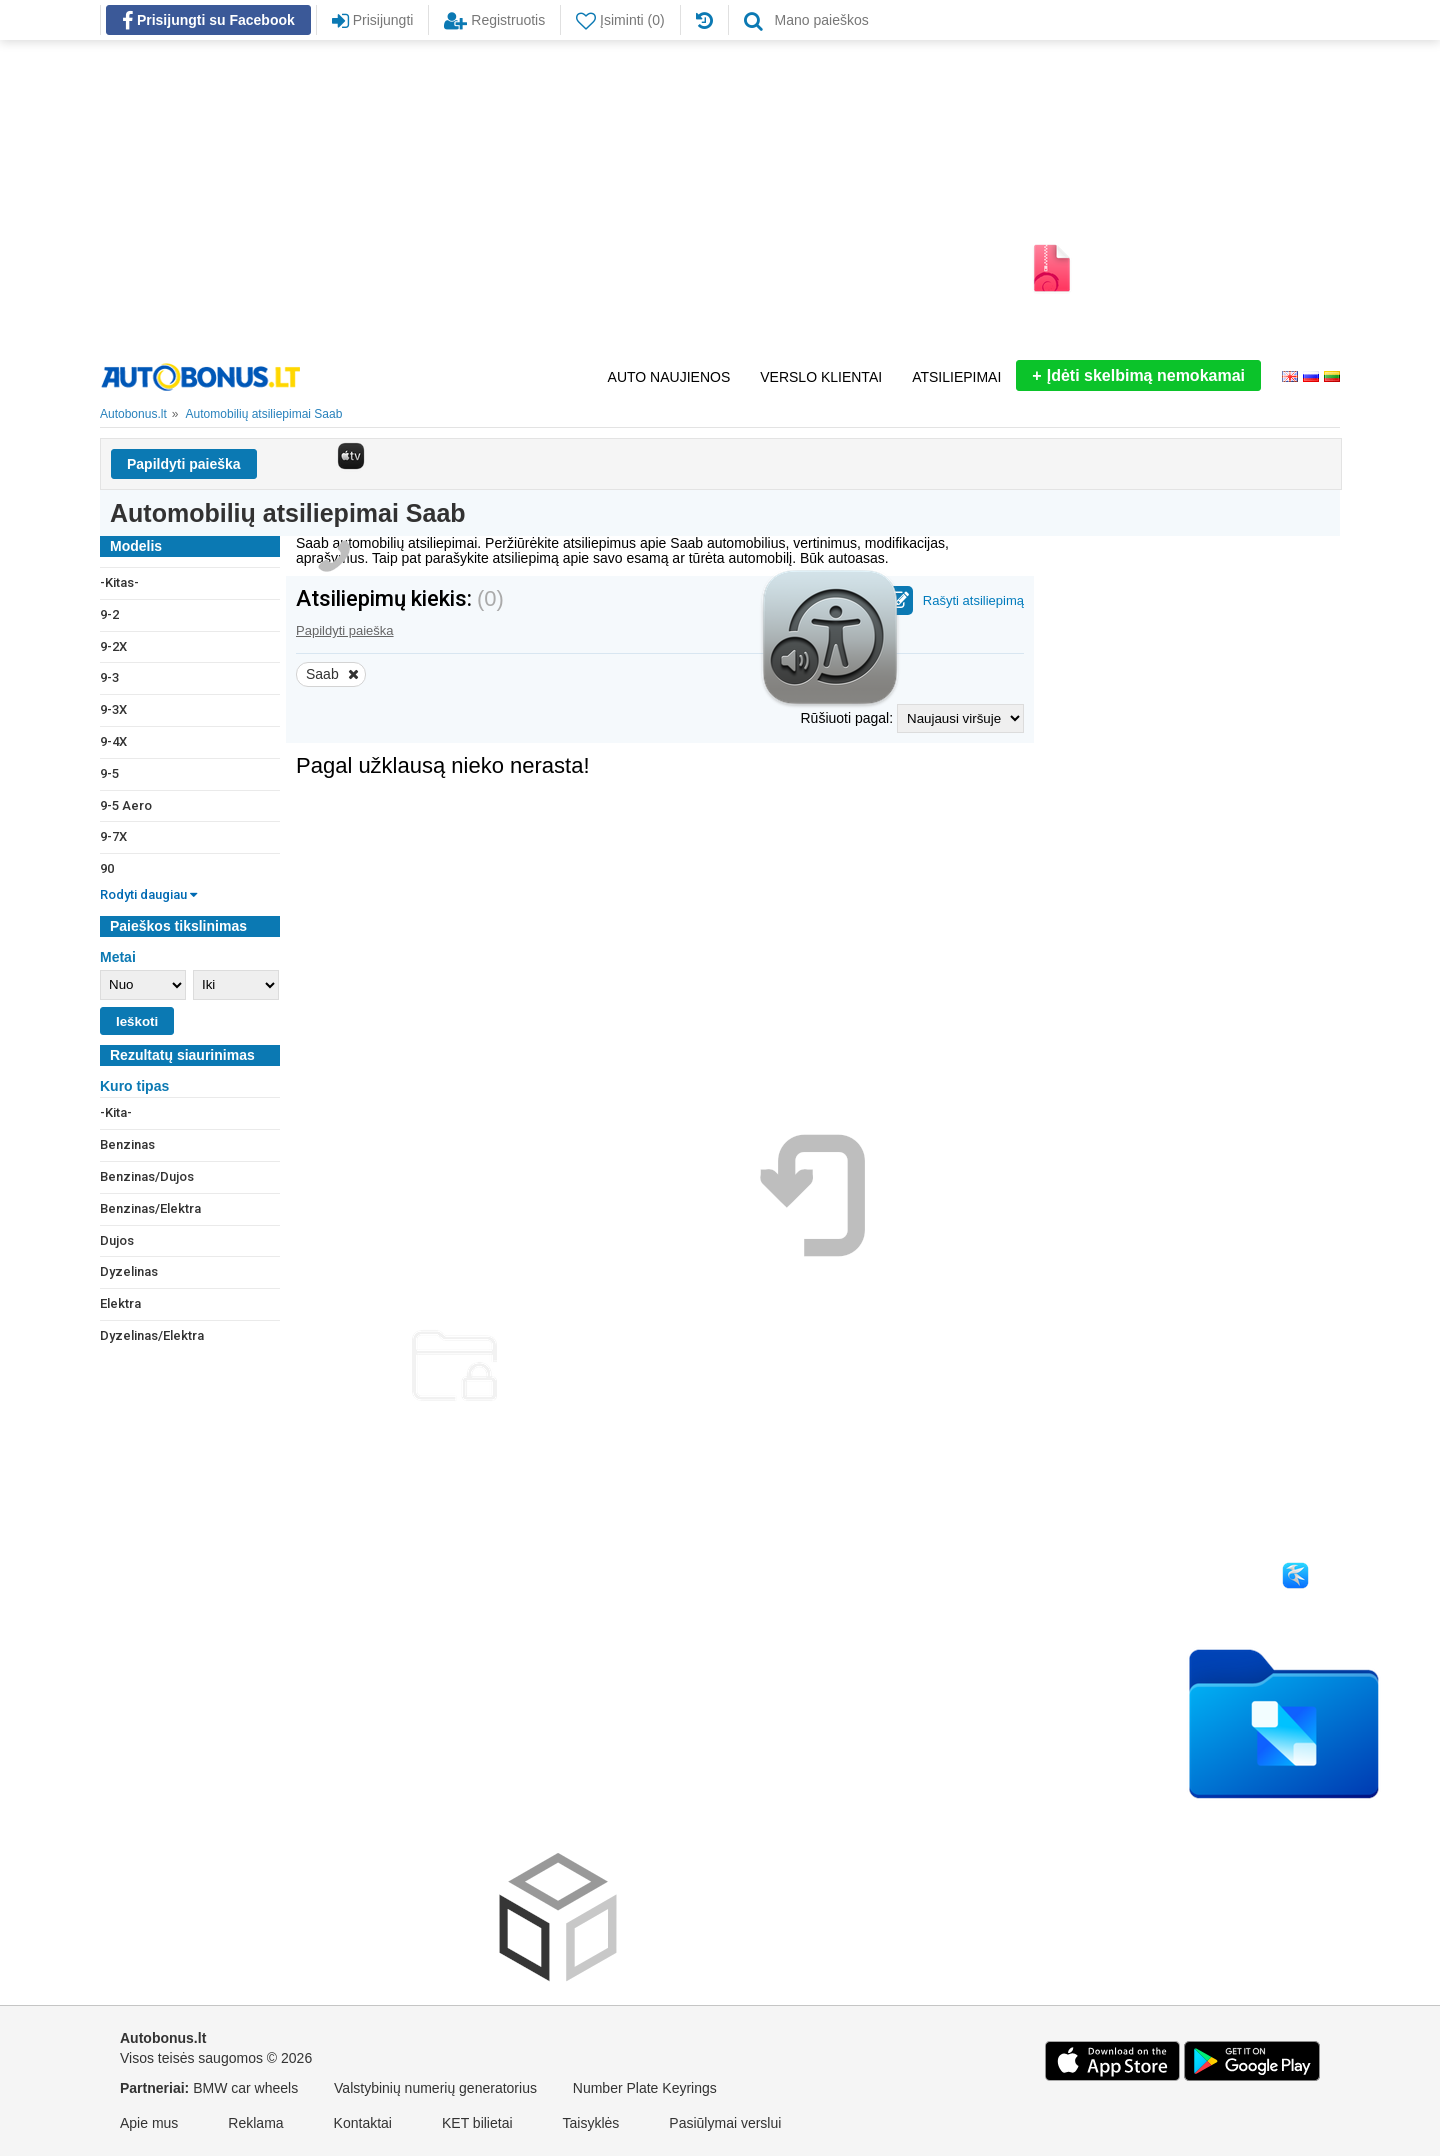 The image size is (1440, 2156). I want to click on open gtk demo application, so click(558, 1920).